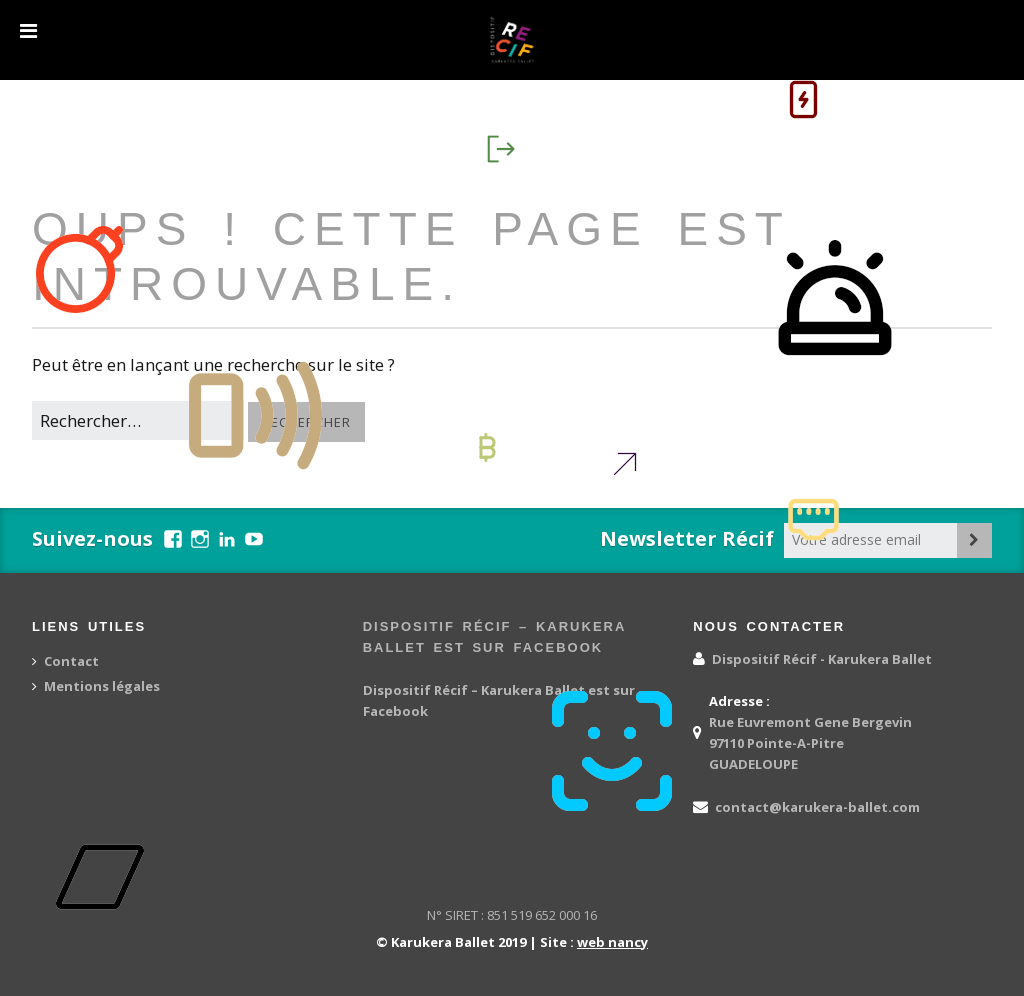  I want to click on indicates device is currently charging, so click(803, 99).